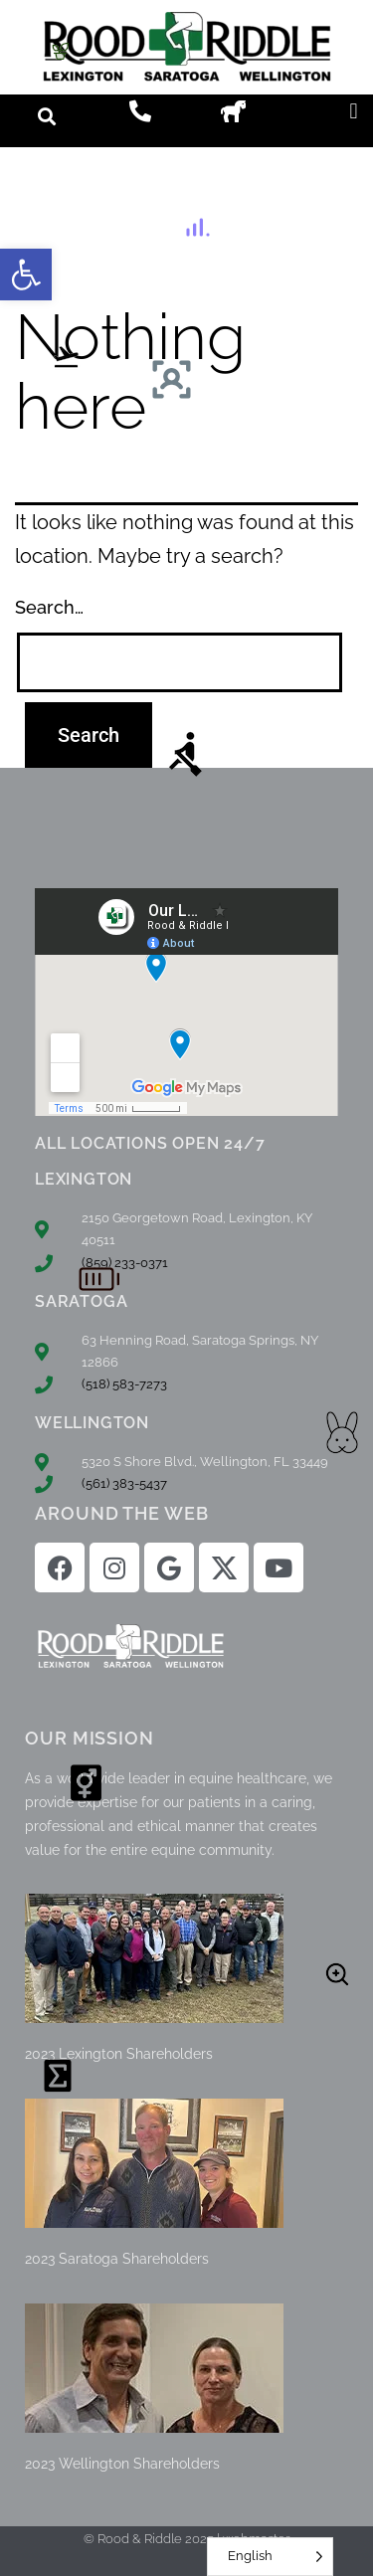 The width and height of the screenshot is (373, 2576). Describe the element at coordinates (86, 1782) in the screenshot. I see `indicates intersex gender identity option` at that location.